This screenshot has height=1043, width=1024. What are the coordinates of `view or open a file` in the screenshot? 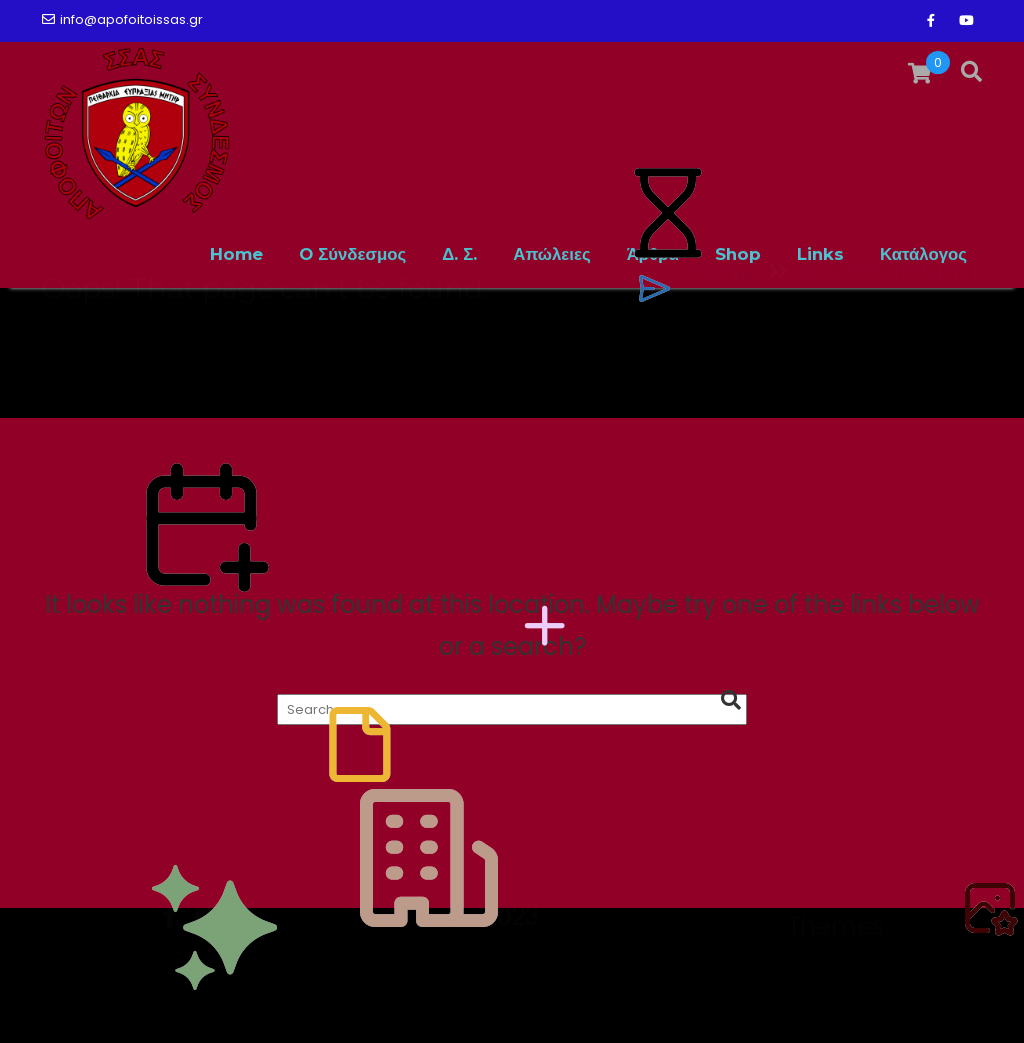 It's located at (357, 744).